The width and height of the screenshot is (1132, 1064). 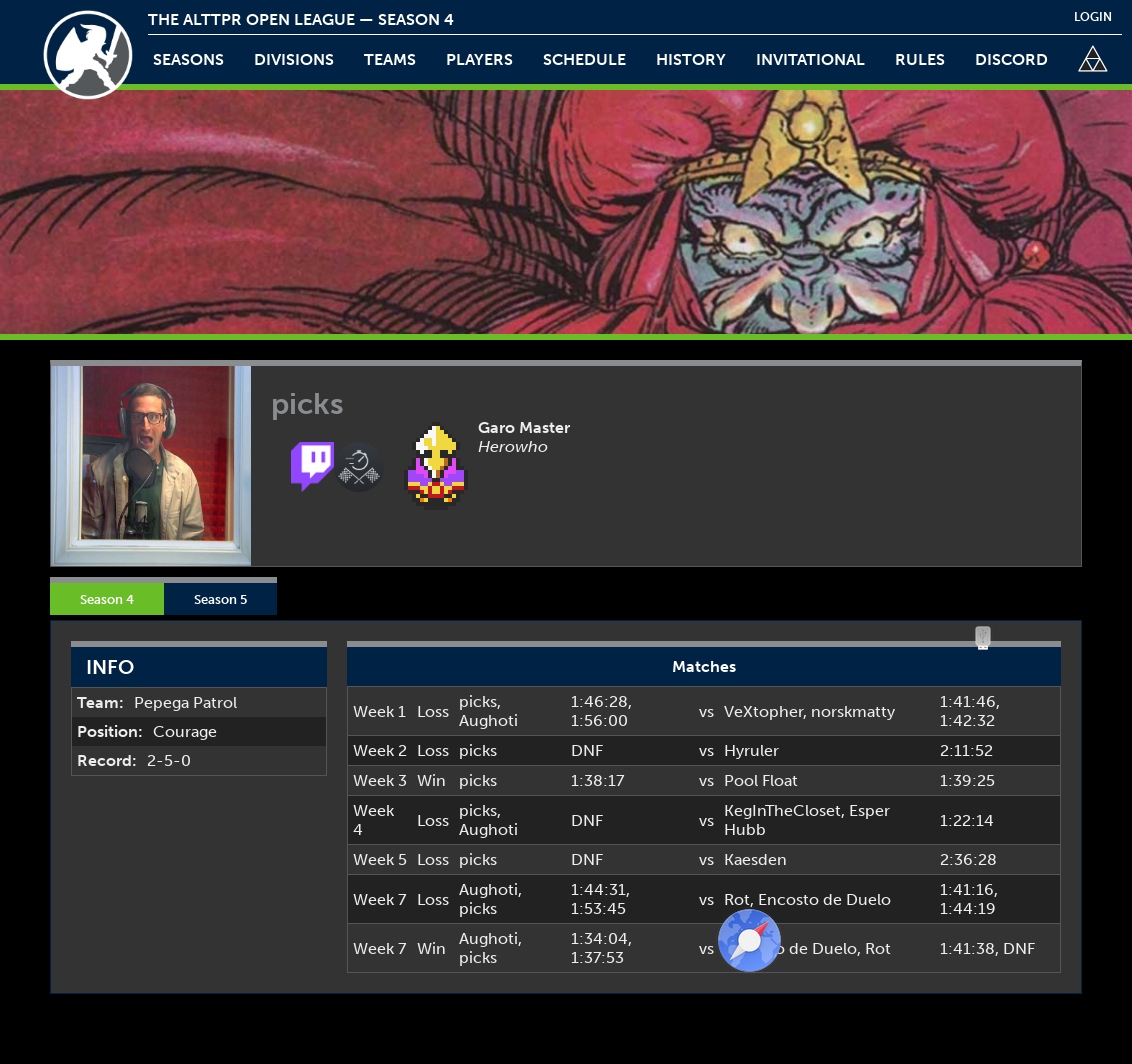 I want to click on open the web browser, so click(x=749, y=940).